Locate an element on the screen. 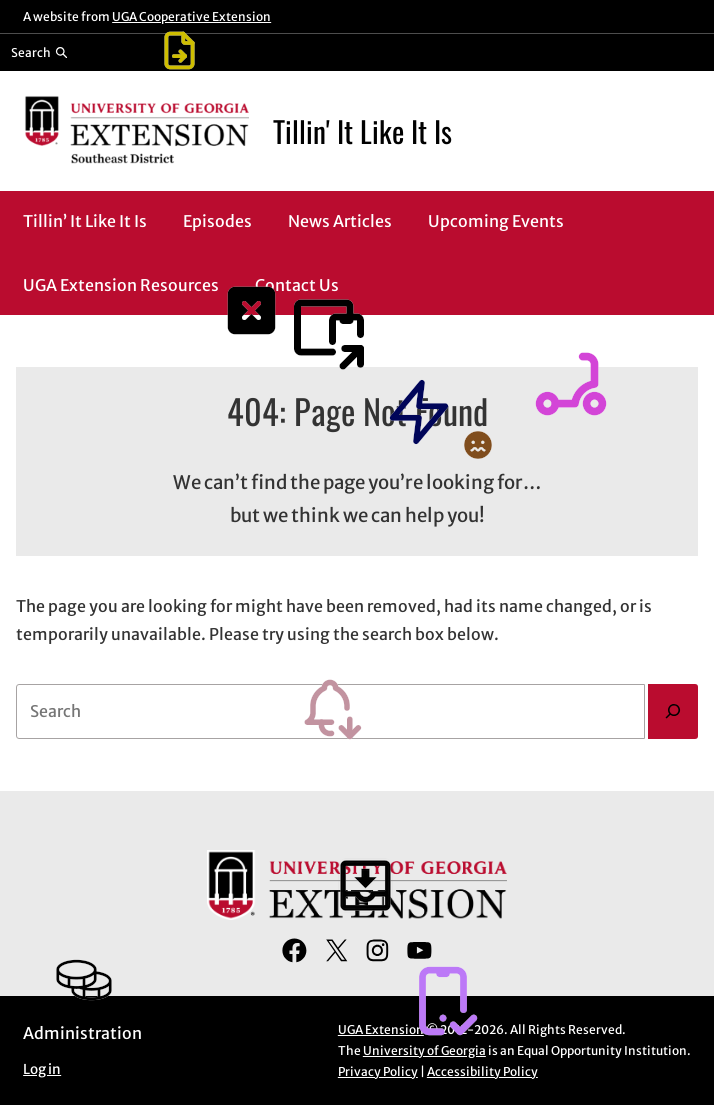 This screenshot has height=1105, width=714. mobile device verified successfully is located at coordinates (443, 1001).